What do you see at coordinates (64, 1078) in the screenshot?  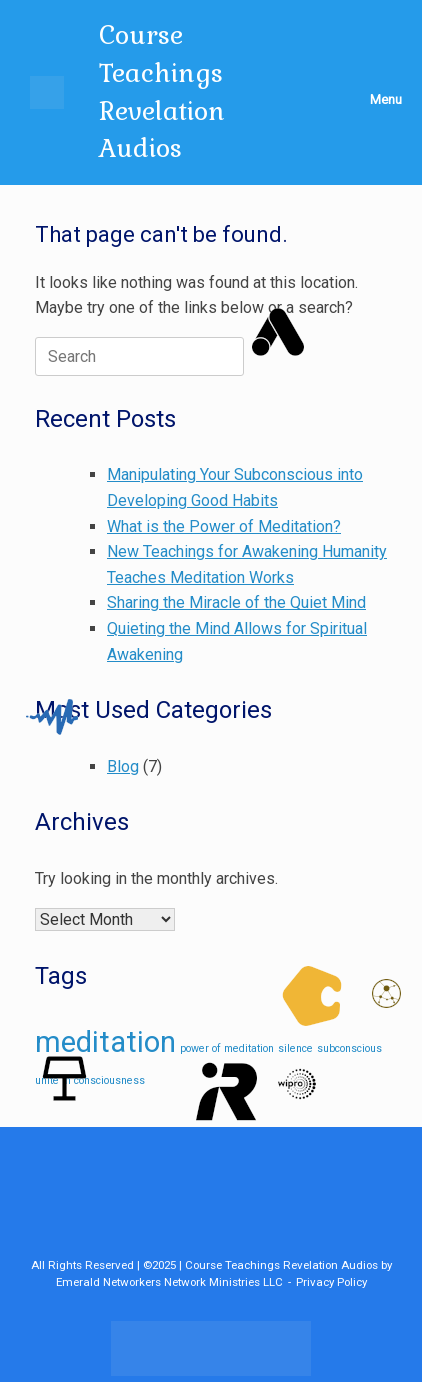 I see `open Apple Keynote presentation app` at bounding box center [64, 1078].